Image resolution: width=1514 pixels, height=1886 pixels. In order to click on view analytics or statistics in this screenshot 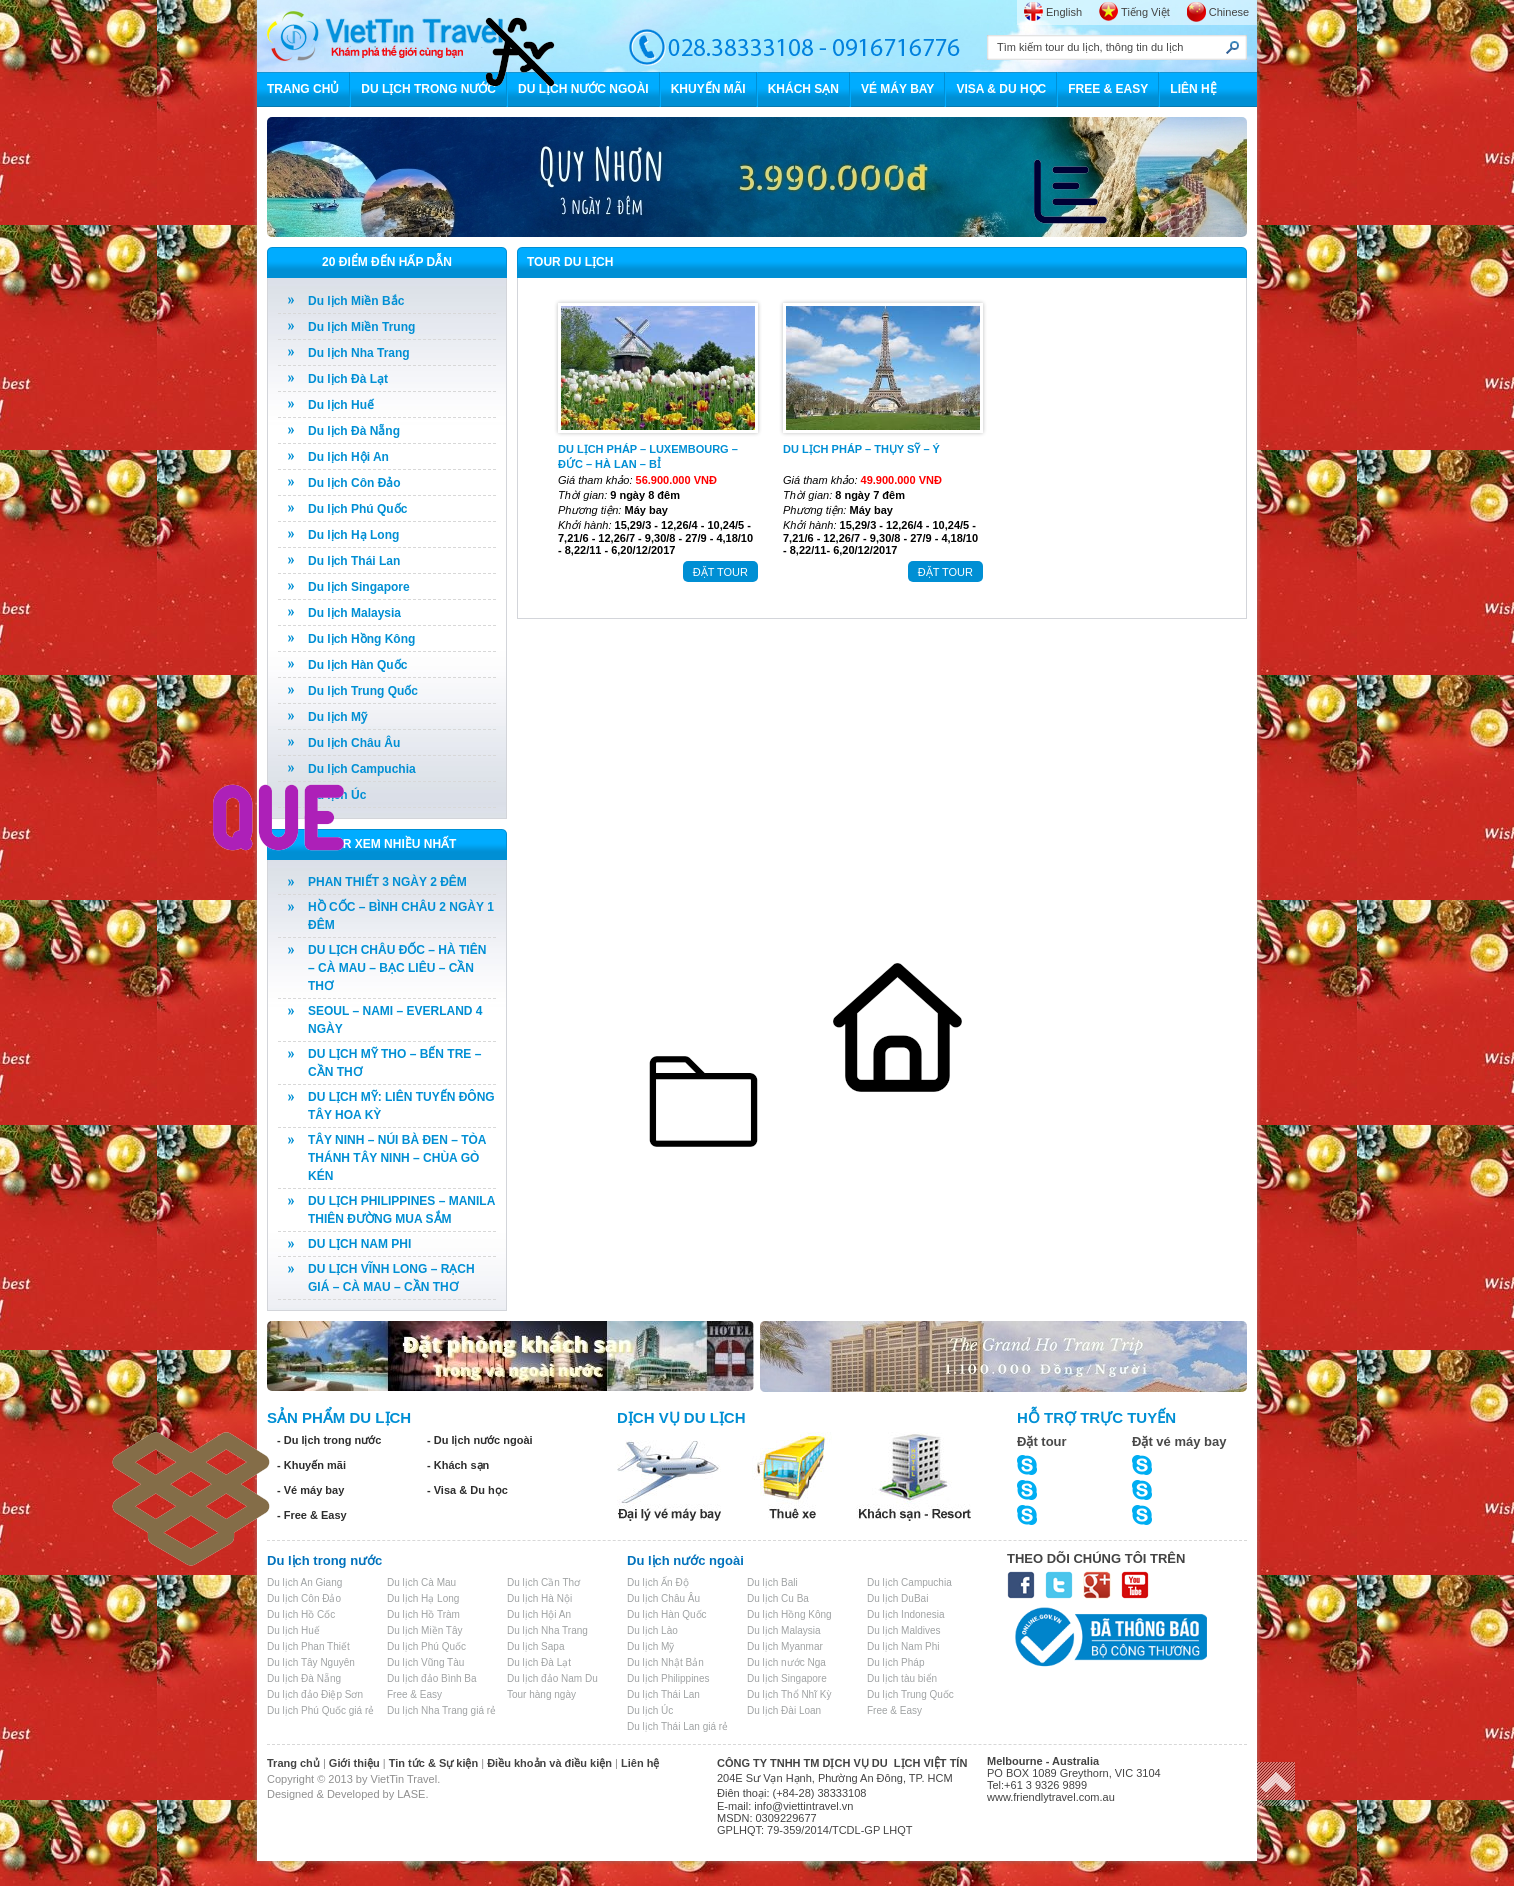, I will do `click(1070, 191)`.